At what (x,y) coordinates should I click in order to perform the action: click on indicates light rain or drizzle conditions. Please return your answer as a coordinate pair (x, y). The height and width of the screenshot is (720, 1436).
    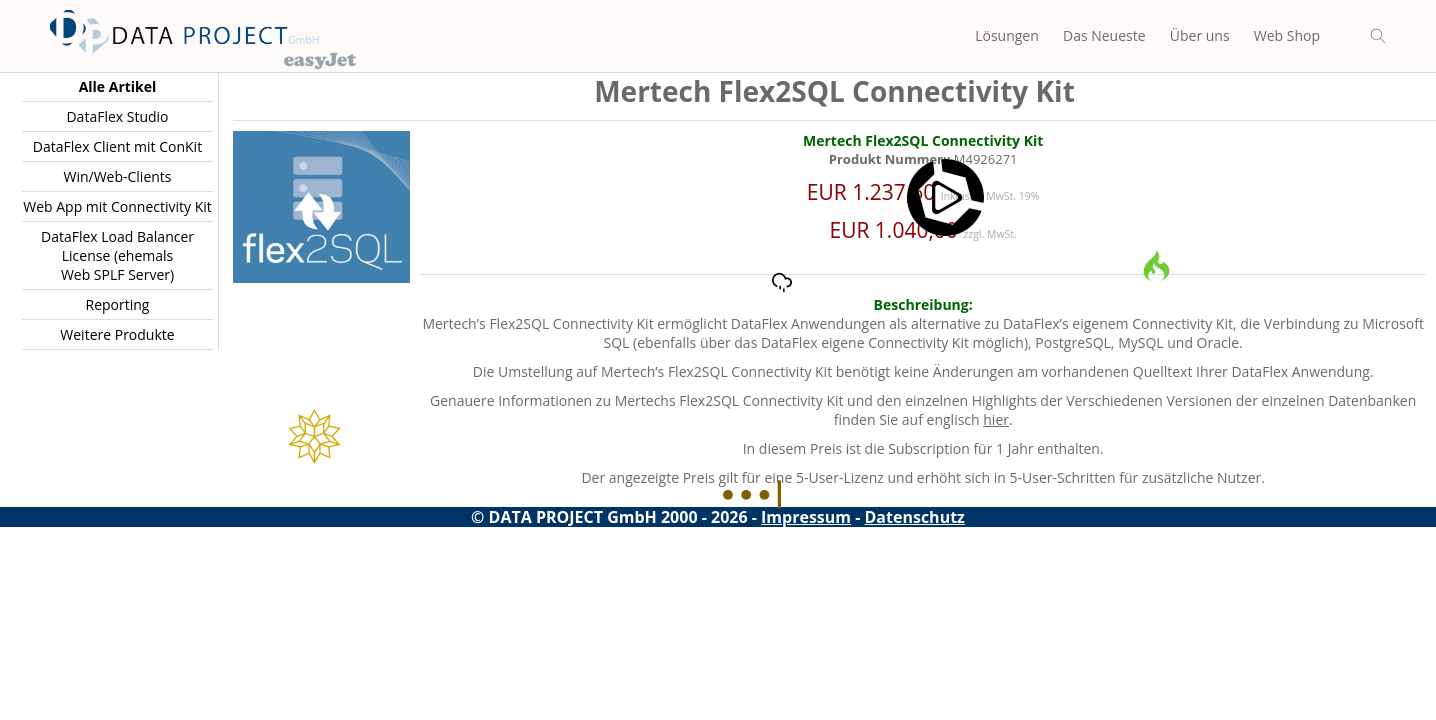
    Looking at the image, I should click on (782, 282).